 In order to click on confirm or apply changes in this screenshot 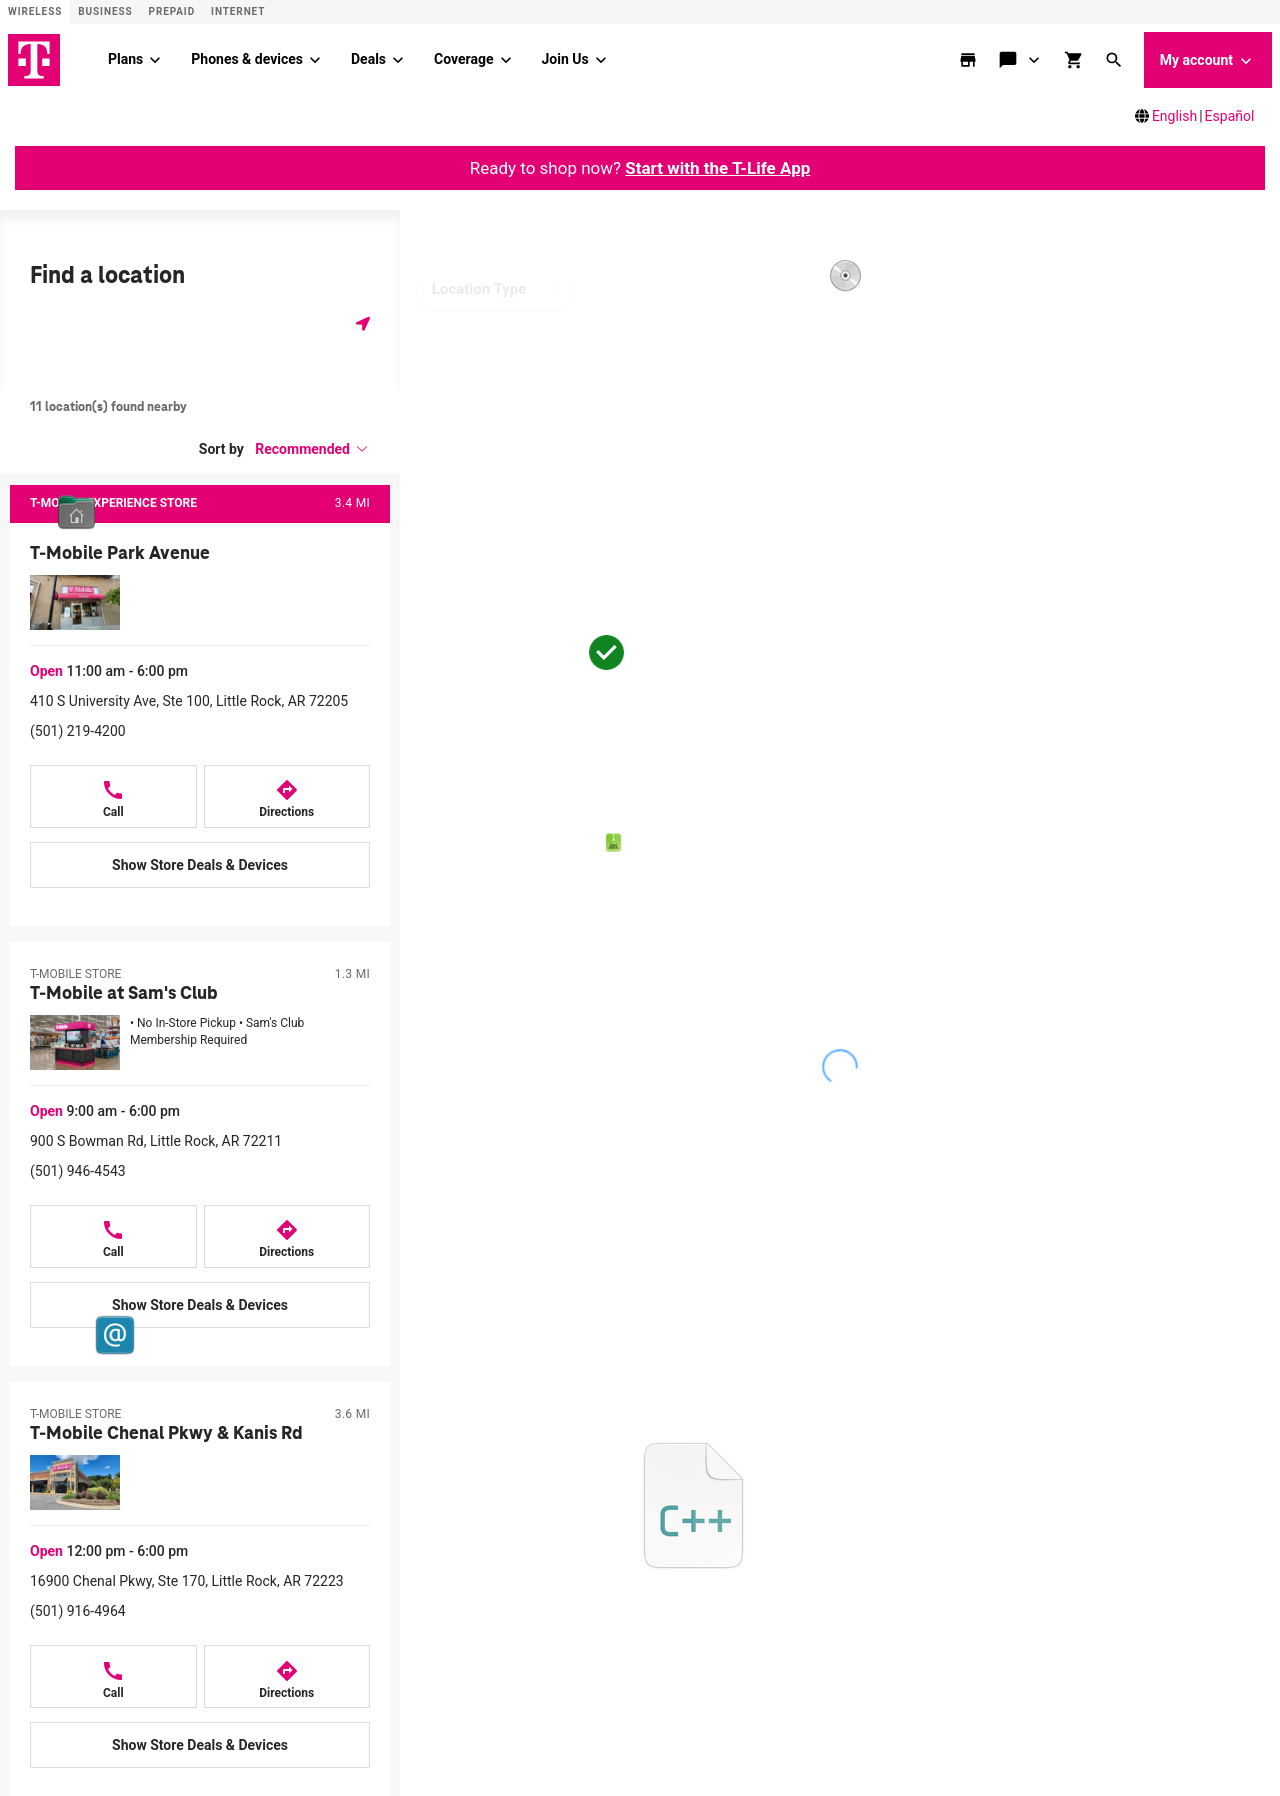, I will do `click(606, 652)`.